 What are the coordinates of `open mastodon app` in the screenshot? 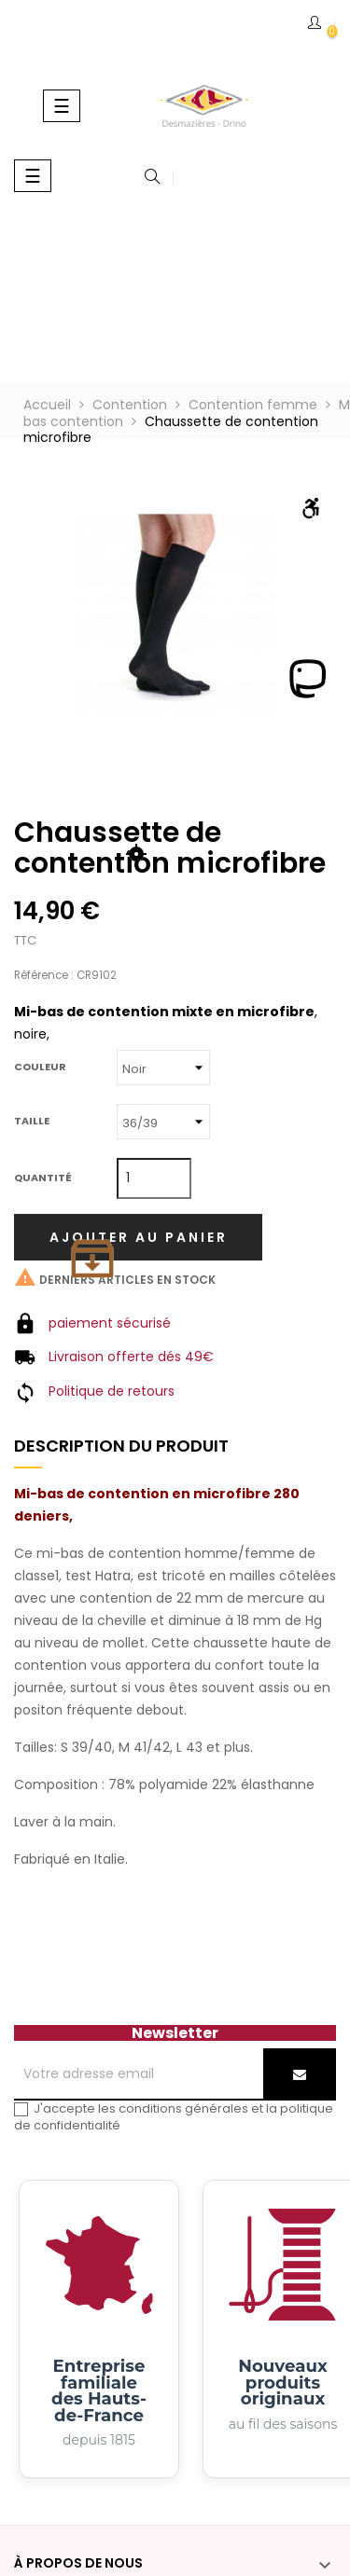 It's located at (307, 679).